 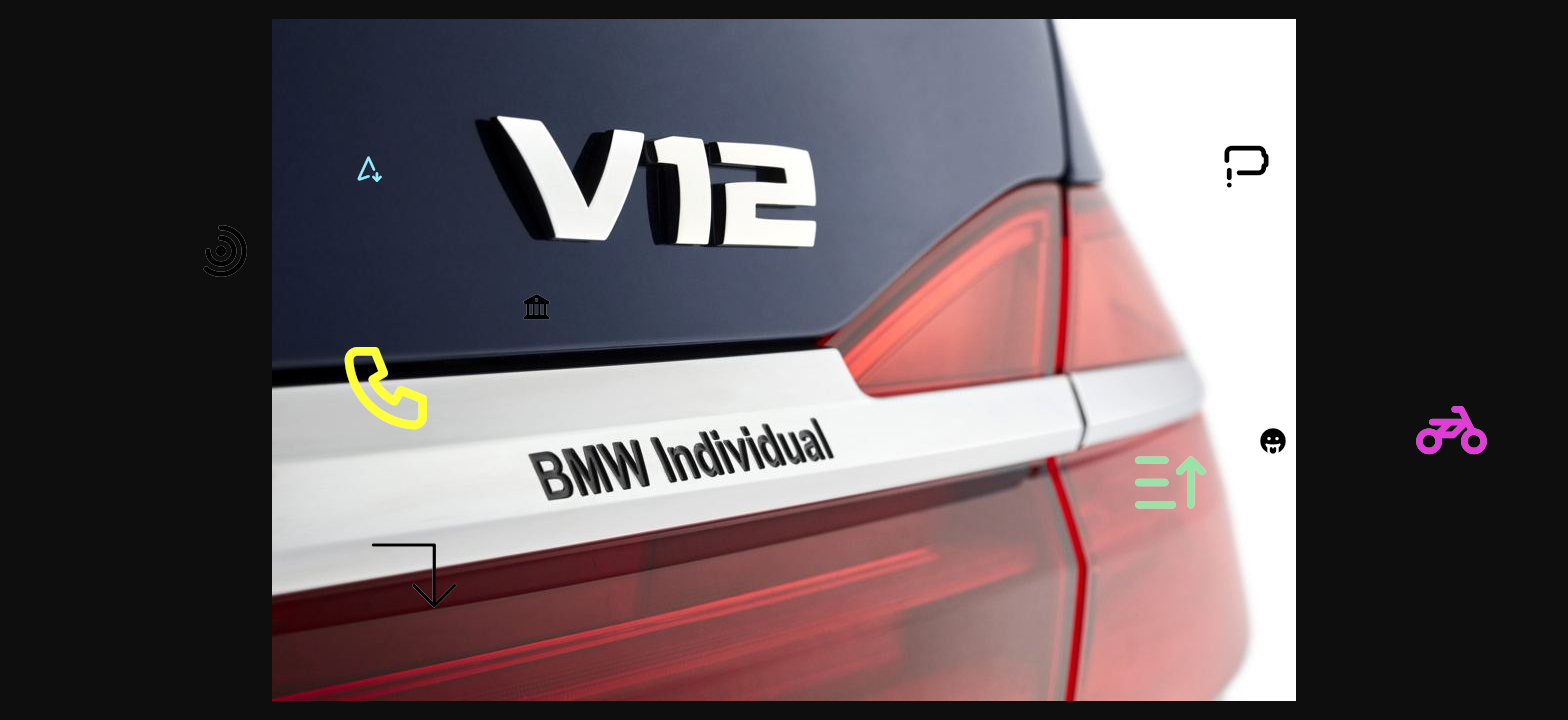 What do you see at coordinates (221, 251) in the screenshot?
I see `view circular chart or arc graph data` at bounding box center [221, 251].